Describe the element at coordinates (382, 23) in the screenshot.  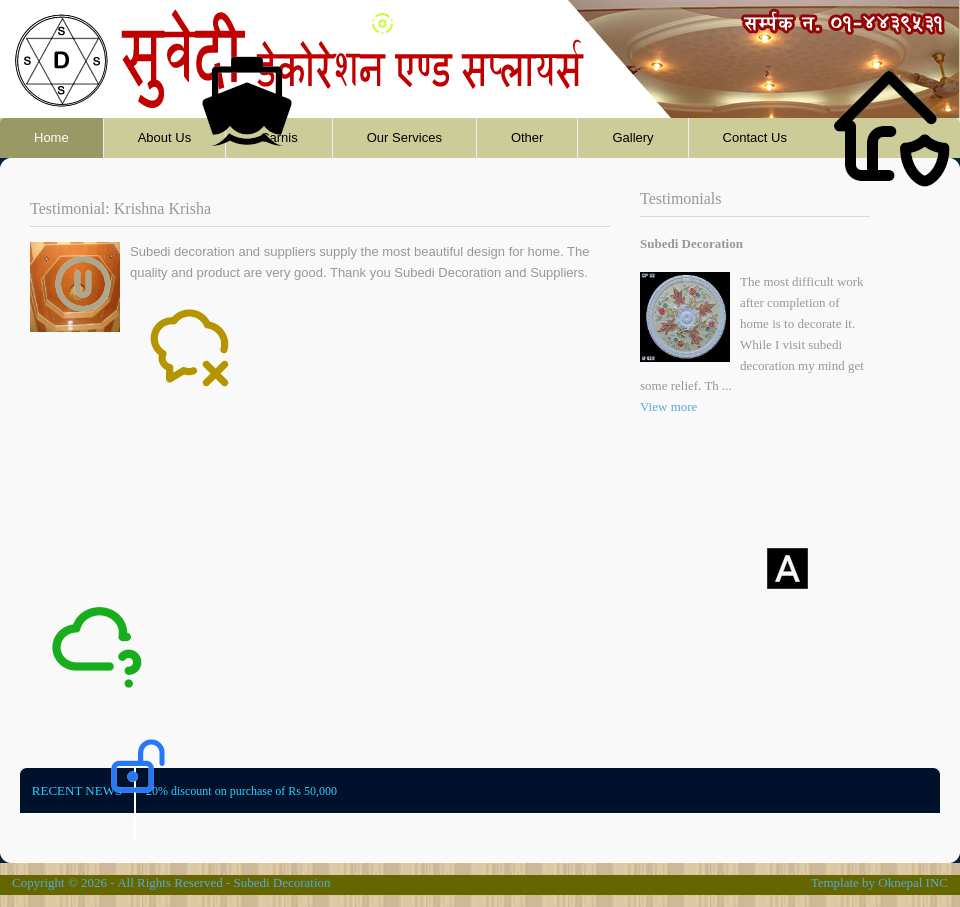
I see `access science or chemistry features` at that location.